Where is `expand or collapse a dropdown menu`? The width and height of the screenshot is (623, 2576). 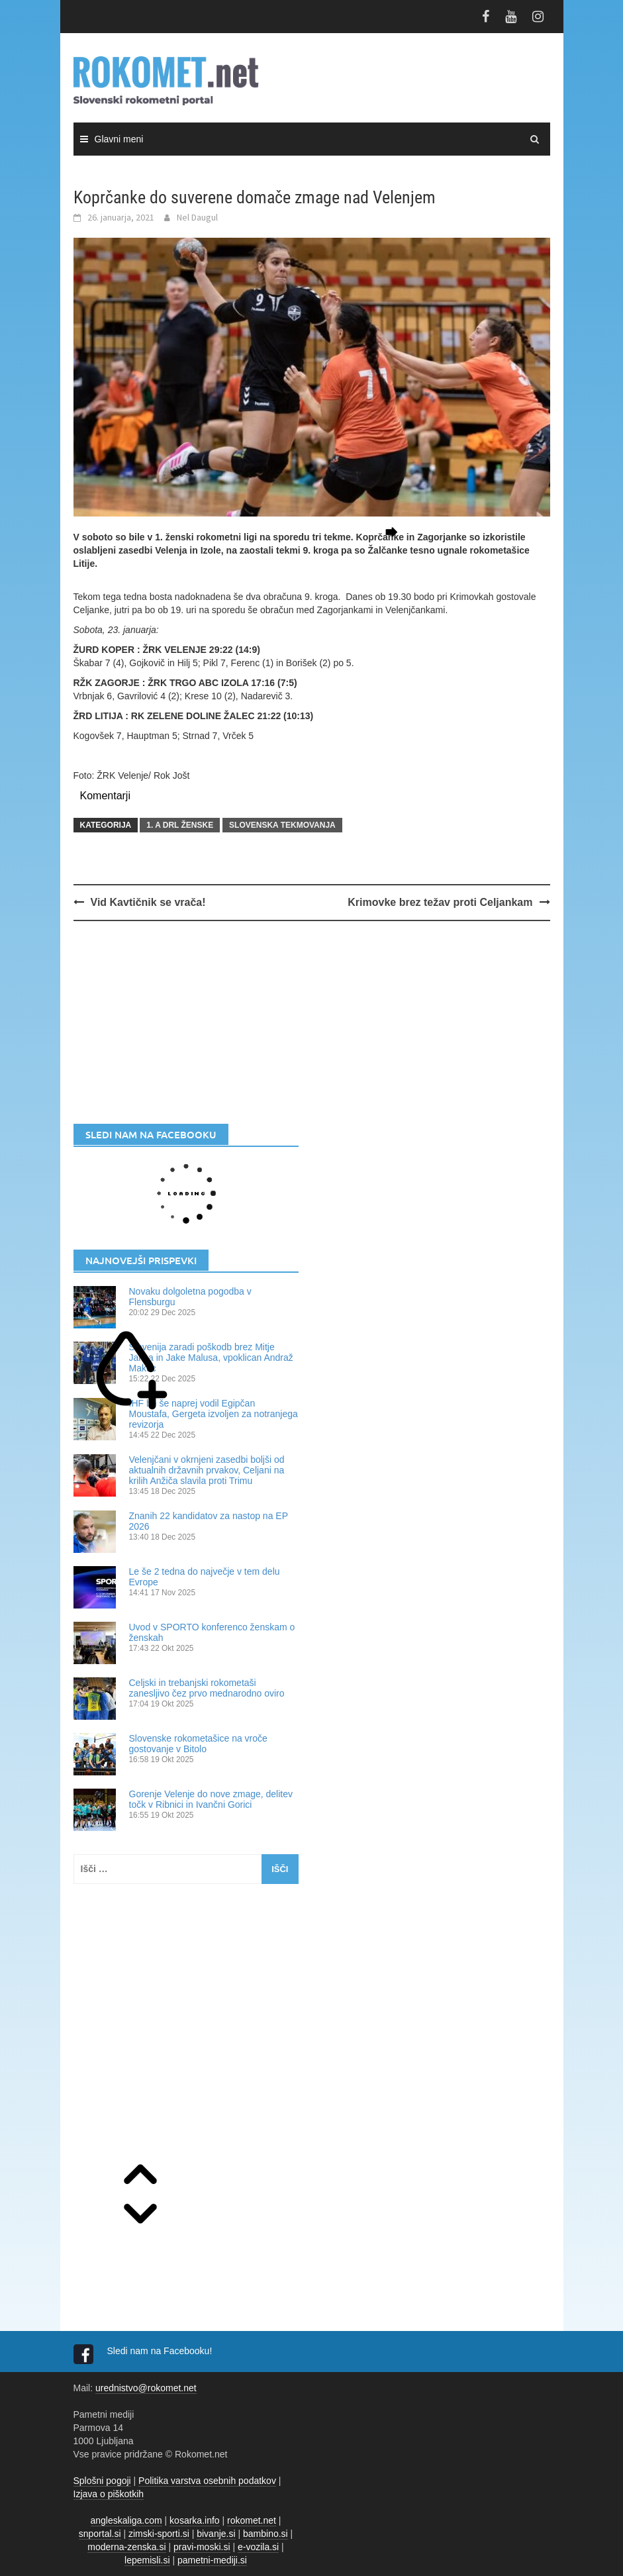 expand or collapse a dropdown menu is located at coordinates (140, 2194).